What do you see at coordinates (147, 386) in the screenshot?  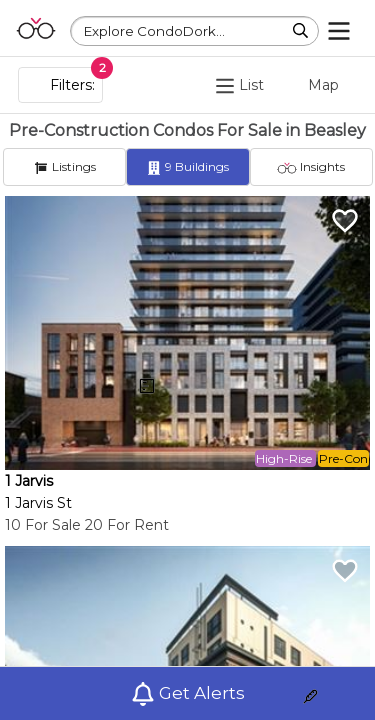 I see `align content to the left with full-width stretching` at bounding box center [147, 386].